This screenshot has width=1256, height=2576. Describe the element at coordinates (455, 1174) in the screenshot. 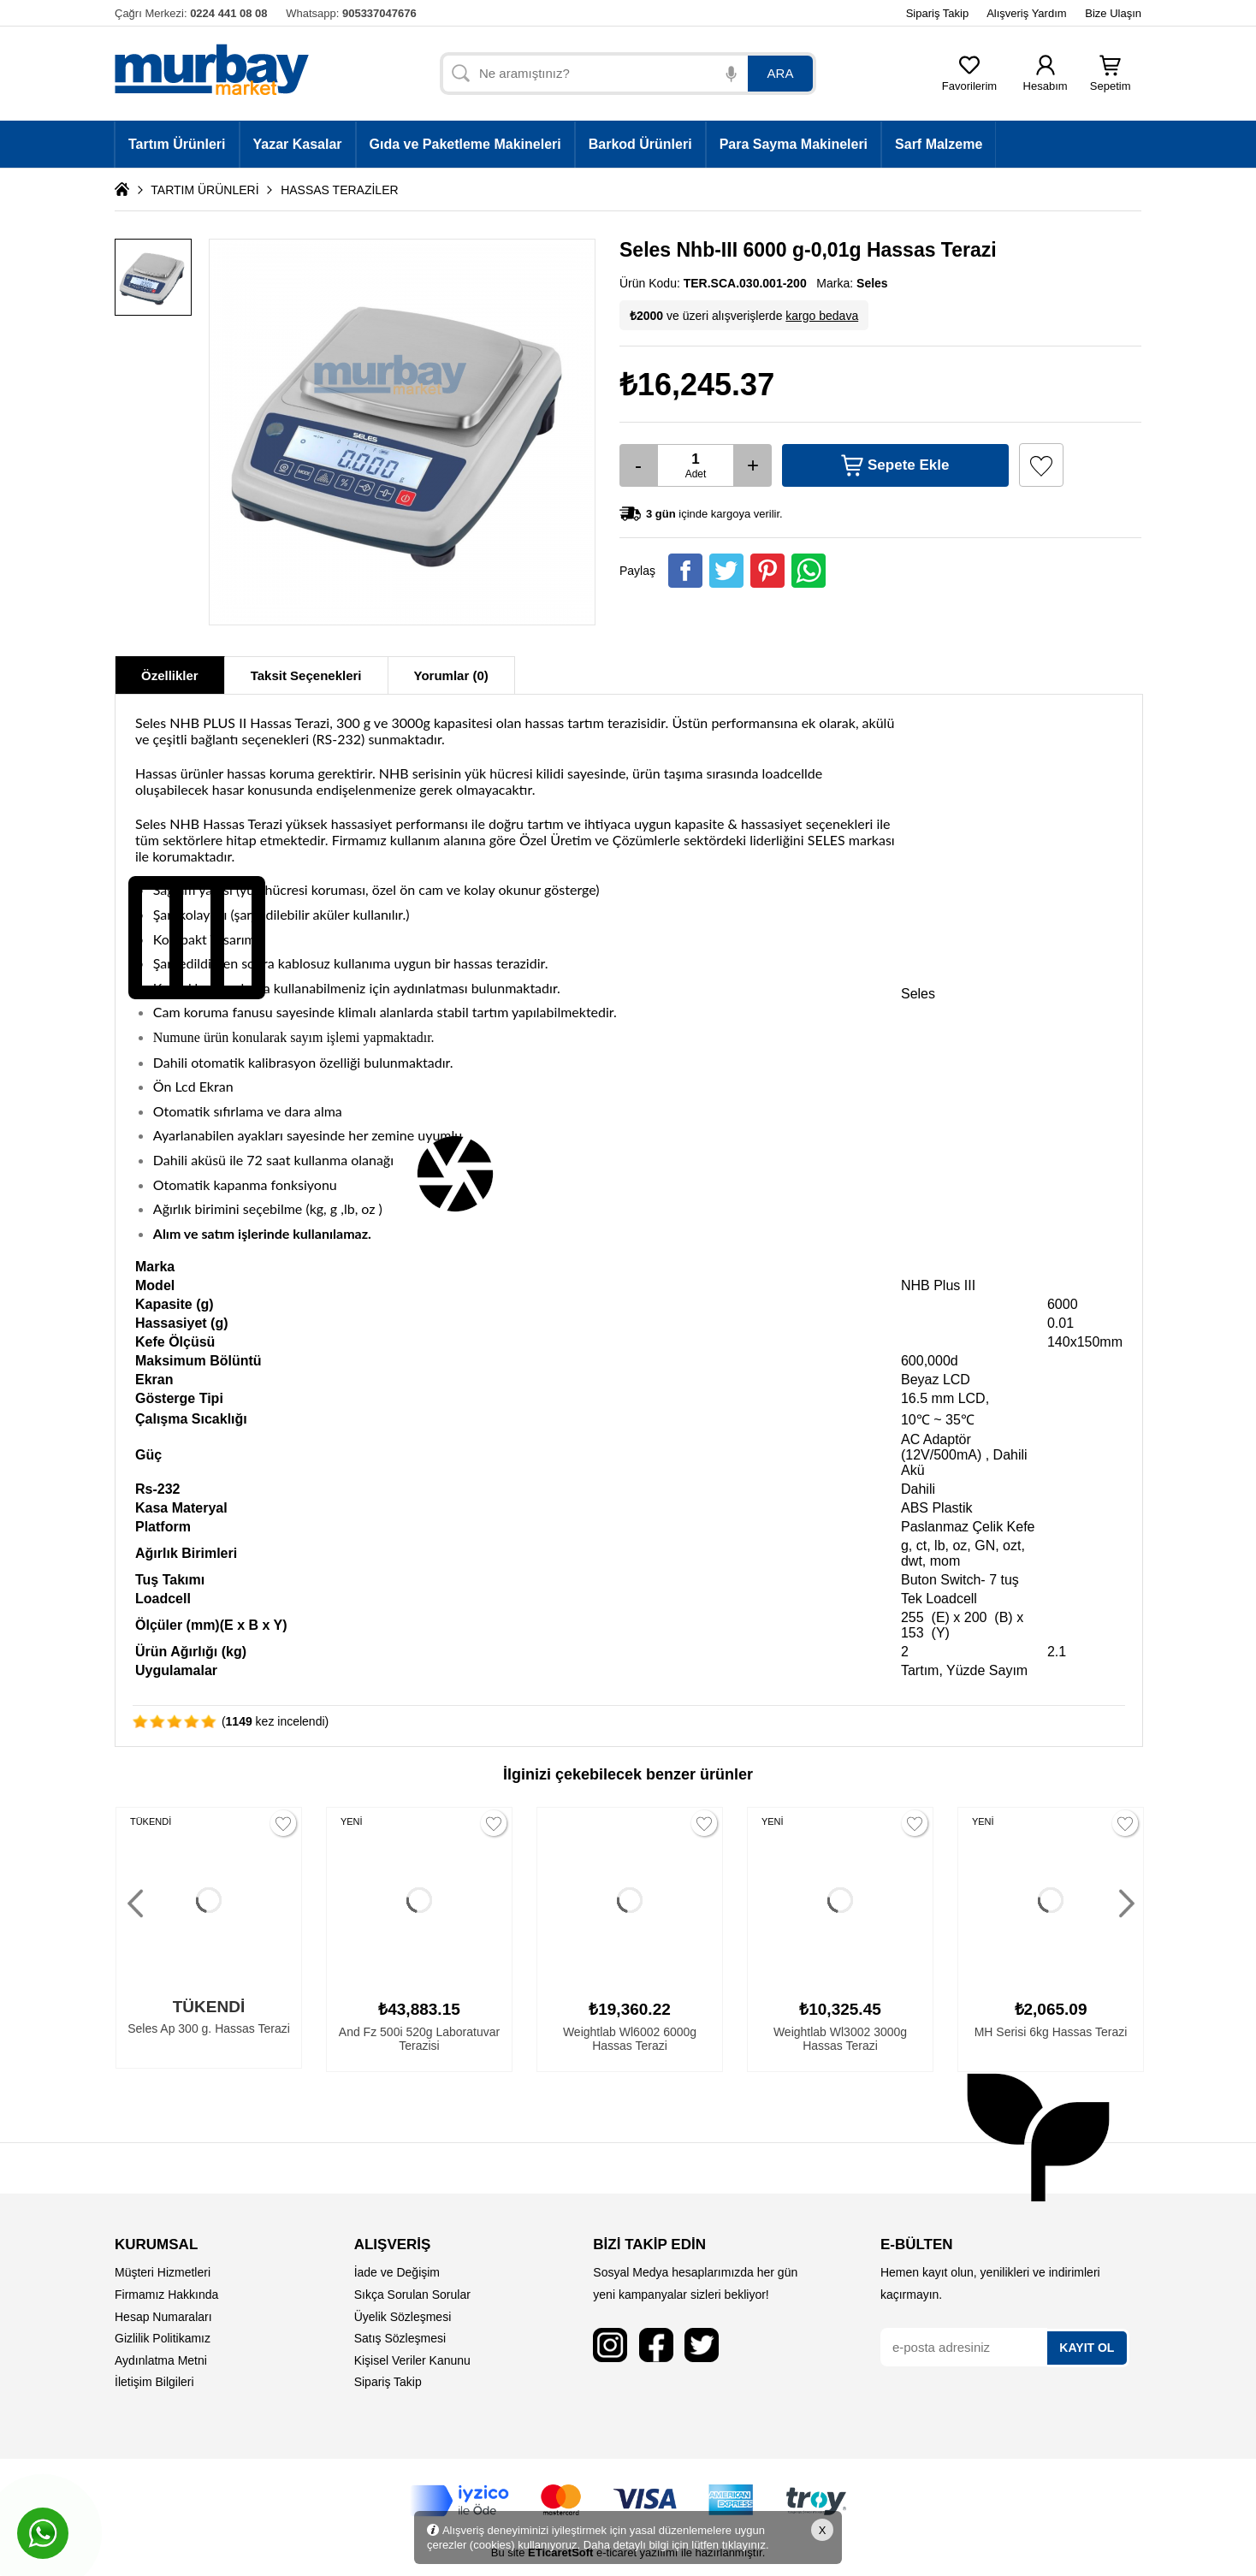

I see `open camera or take a photo` at that location.